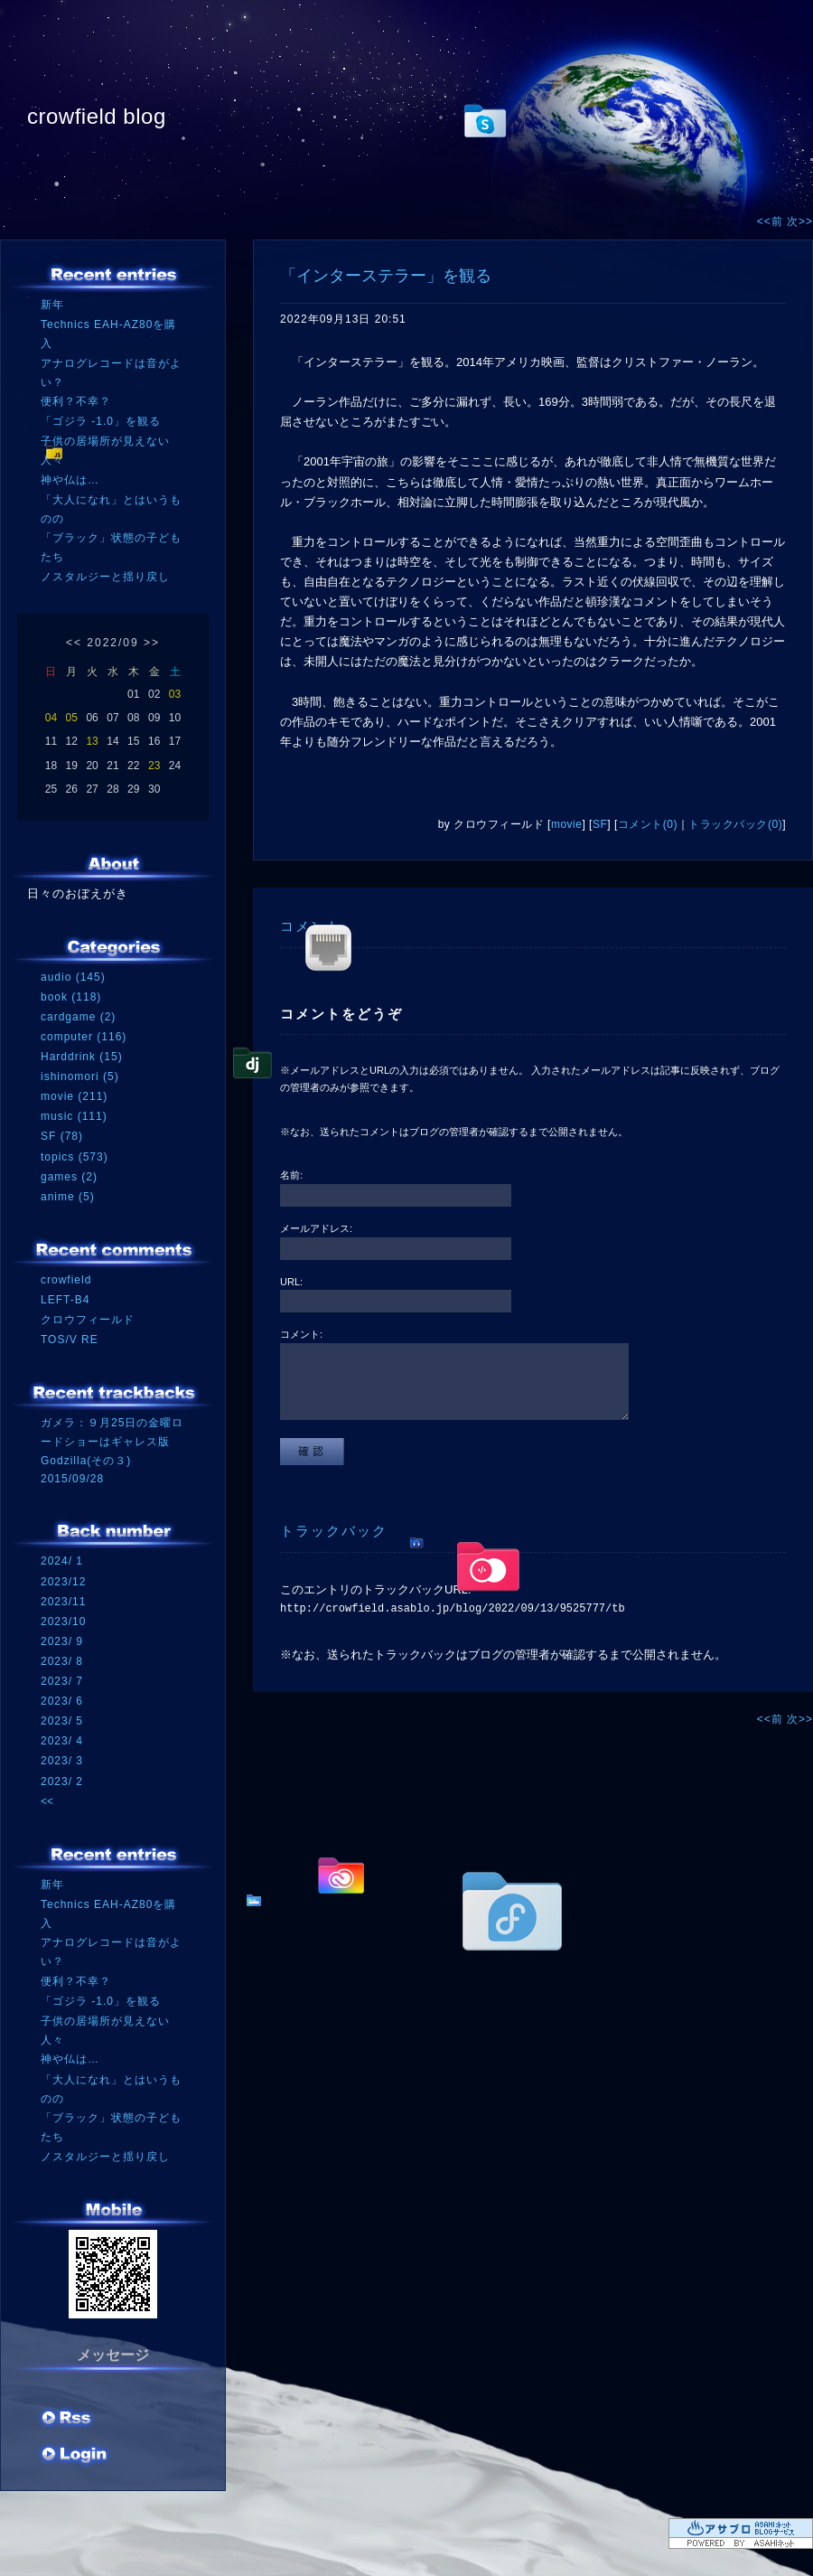 Image resolution: width=813 pixels, height=2576 pixels. Describe the element at coordinates (254, 1901) in the screenshot. I see `open humble games folder` at that location.